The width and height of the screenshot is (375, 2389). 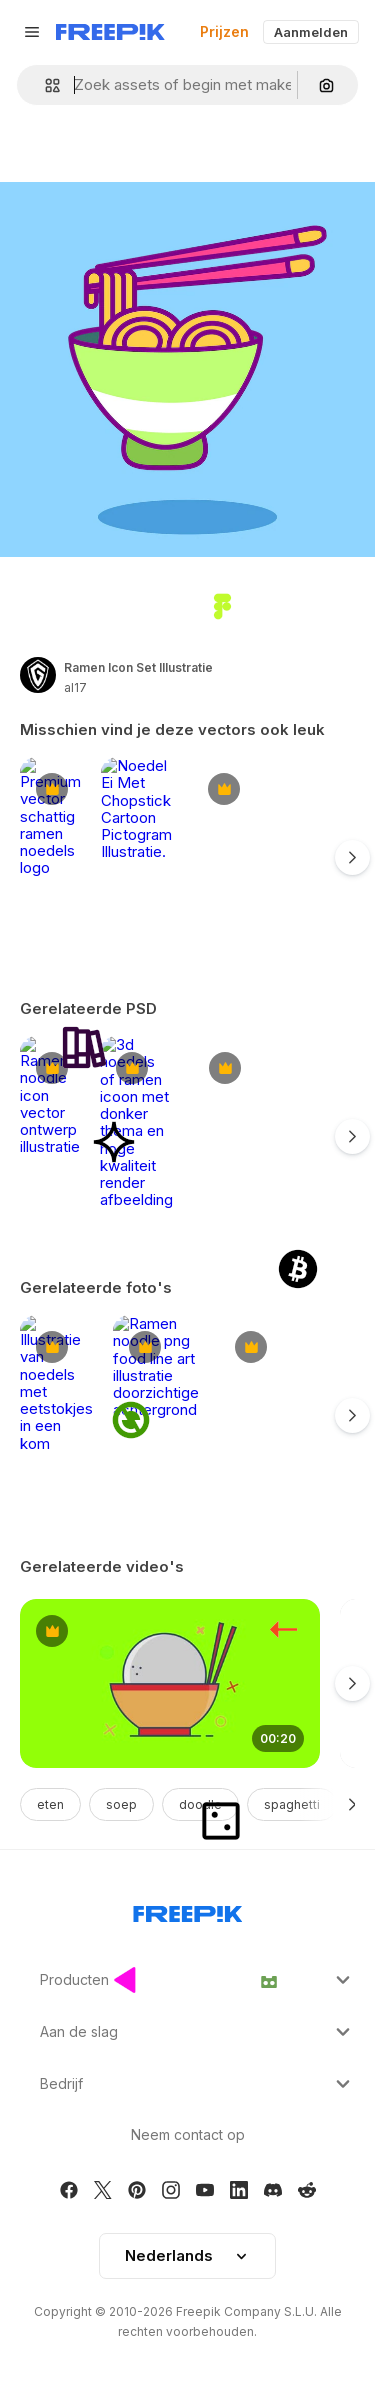 What do you see at coordinates (114, 1142) in the screenshot?
I see `indicates bright or sunny weather conditions` at bounding box center [114, 1142].